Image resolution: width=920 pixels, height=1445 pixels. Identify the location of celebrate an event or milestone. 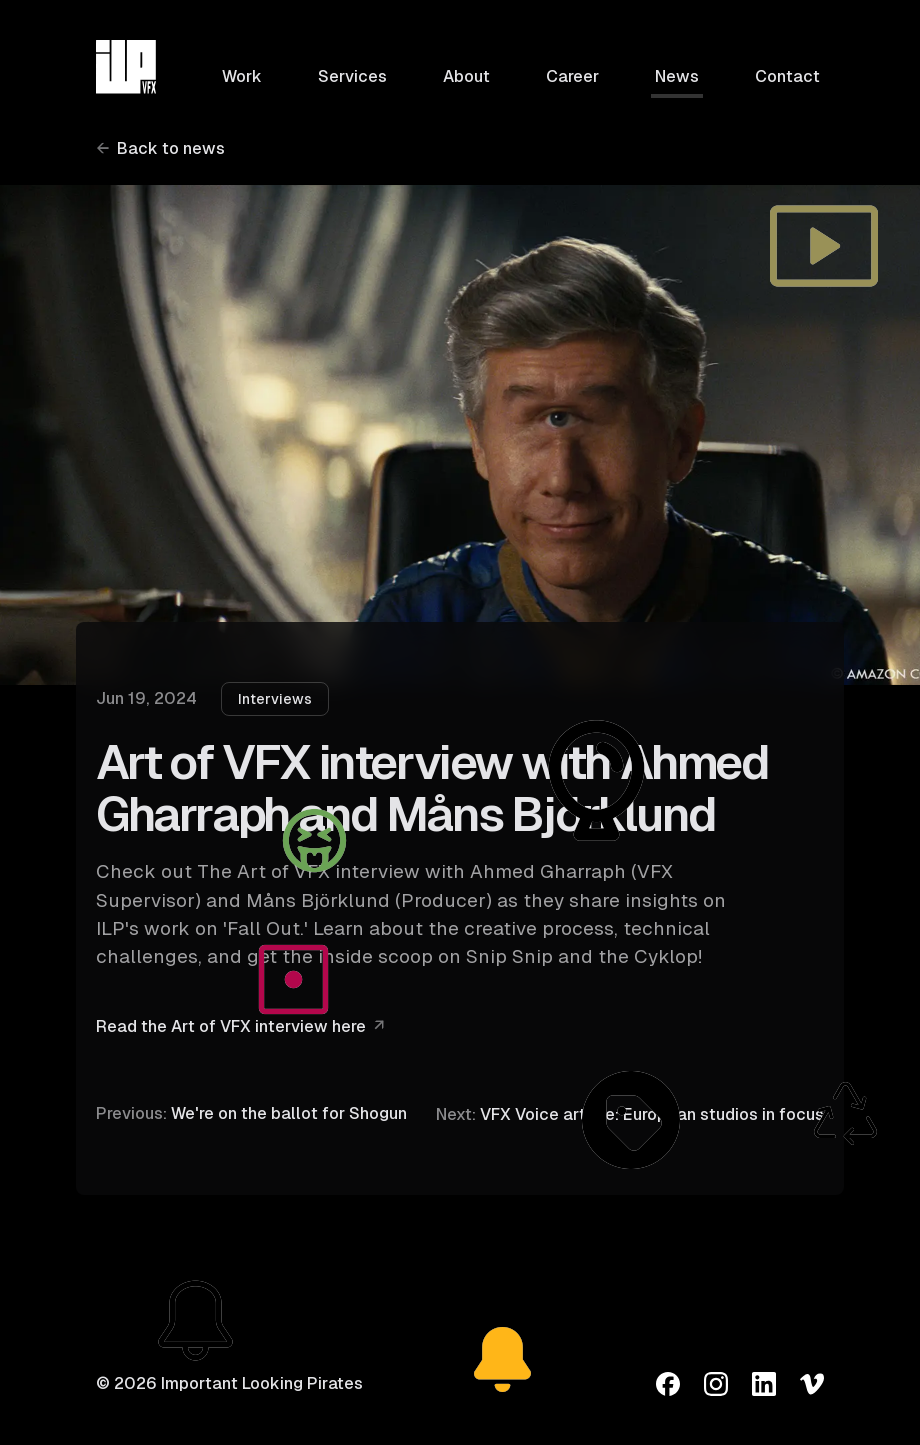
(596, 780).